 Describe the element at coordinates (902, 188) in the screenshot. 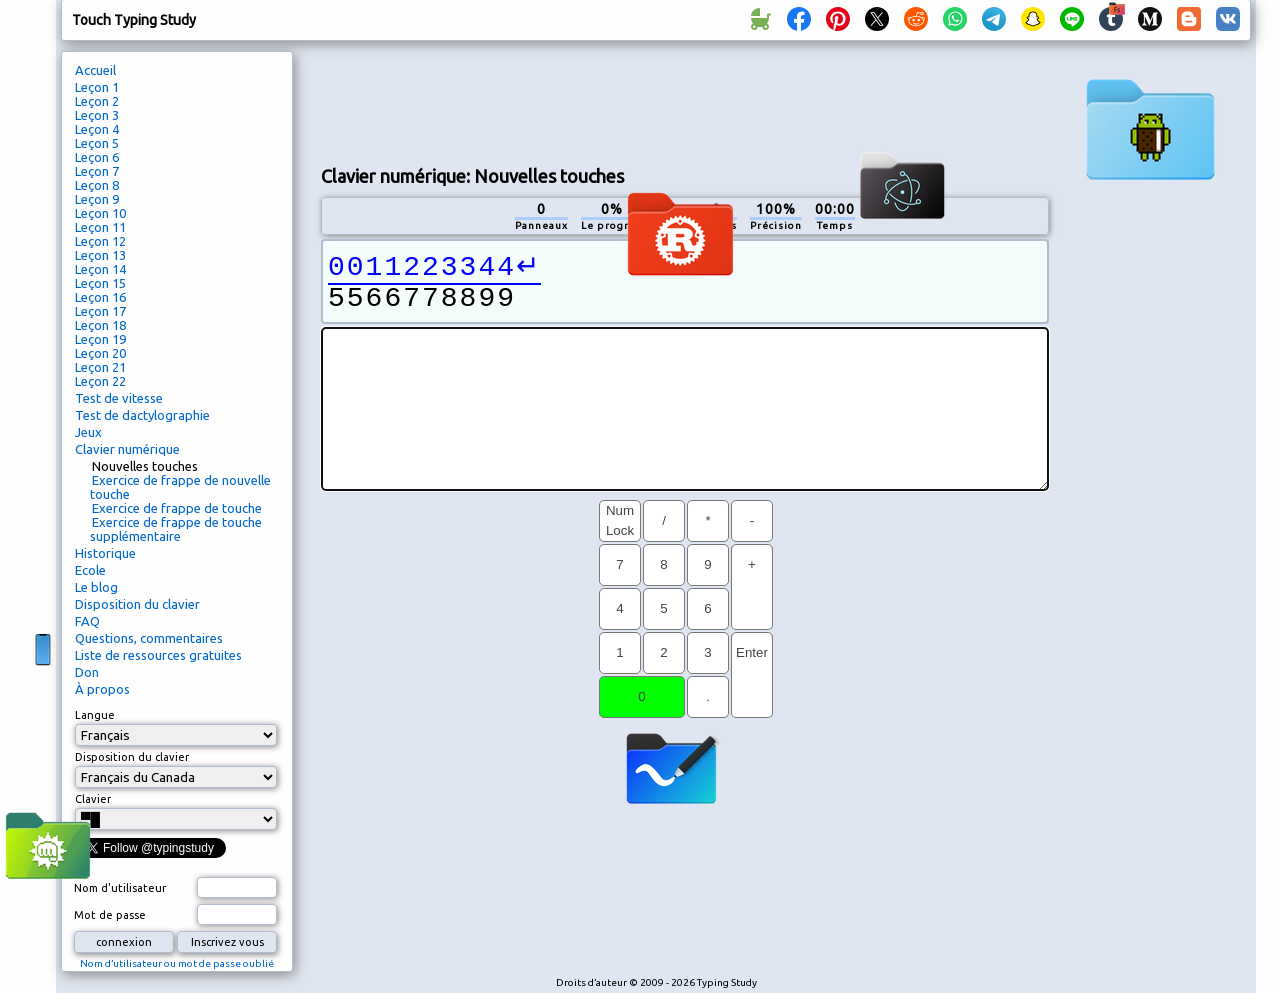

I see `open folder containing electron app files` at that location.